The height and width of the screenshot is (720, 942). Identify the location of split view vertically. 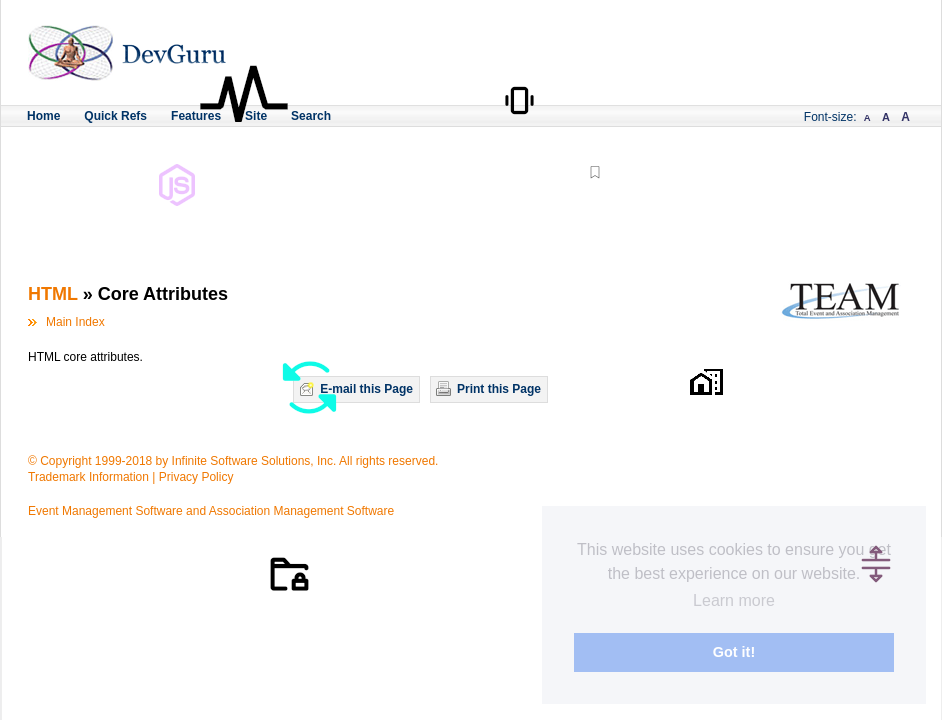
(876, 564).